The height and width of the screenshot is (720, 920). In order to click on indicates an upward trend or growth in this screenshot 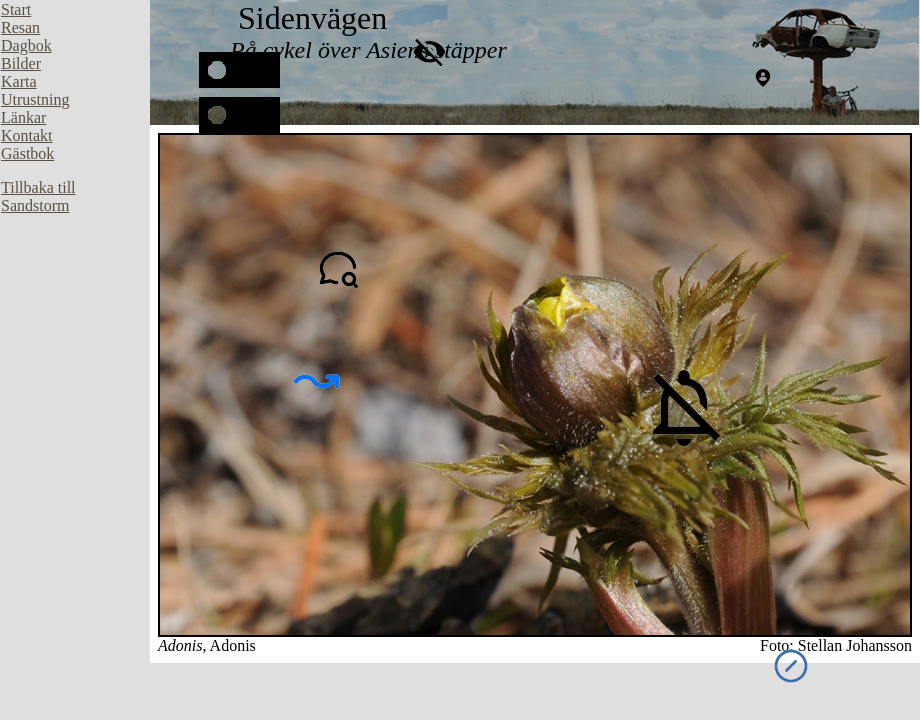, I will do `click(316, 381)`.